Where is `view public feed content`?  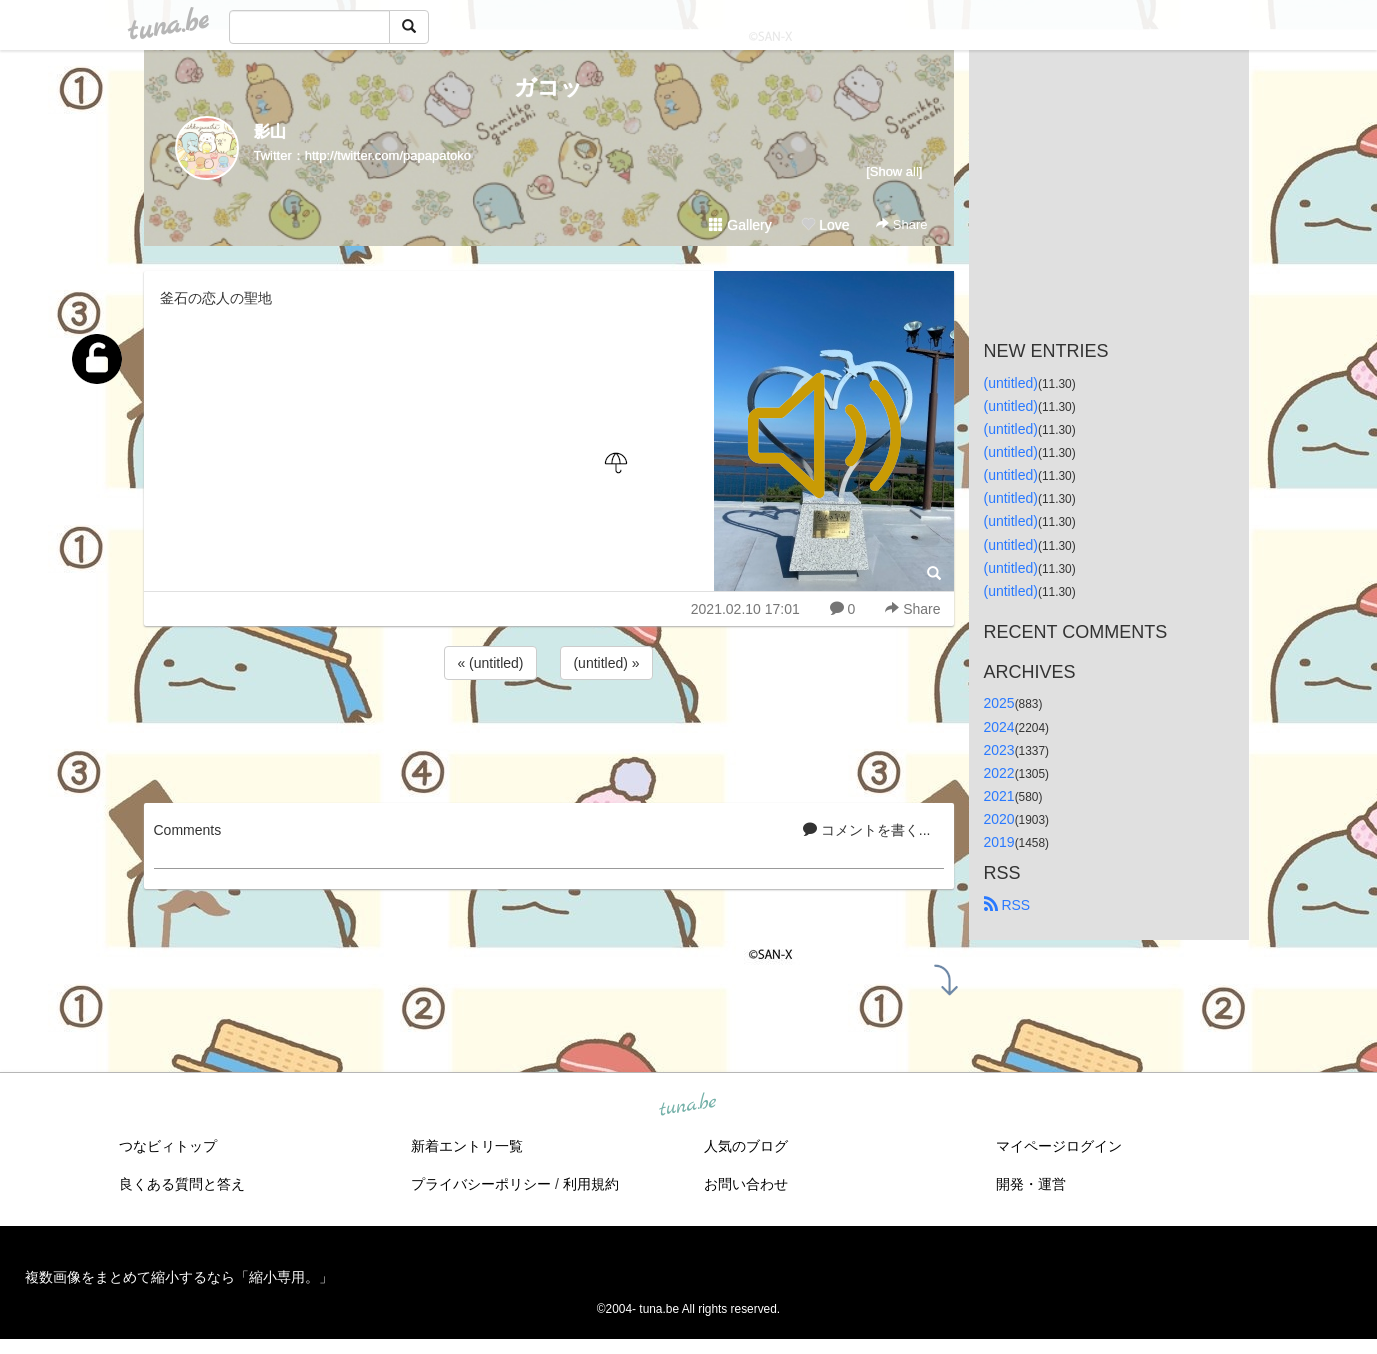 view public feed content is located at coordinates (97, 359).